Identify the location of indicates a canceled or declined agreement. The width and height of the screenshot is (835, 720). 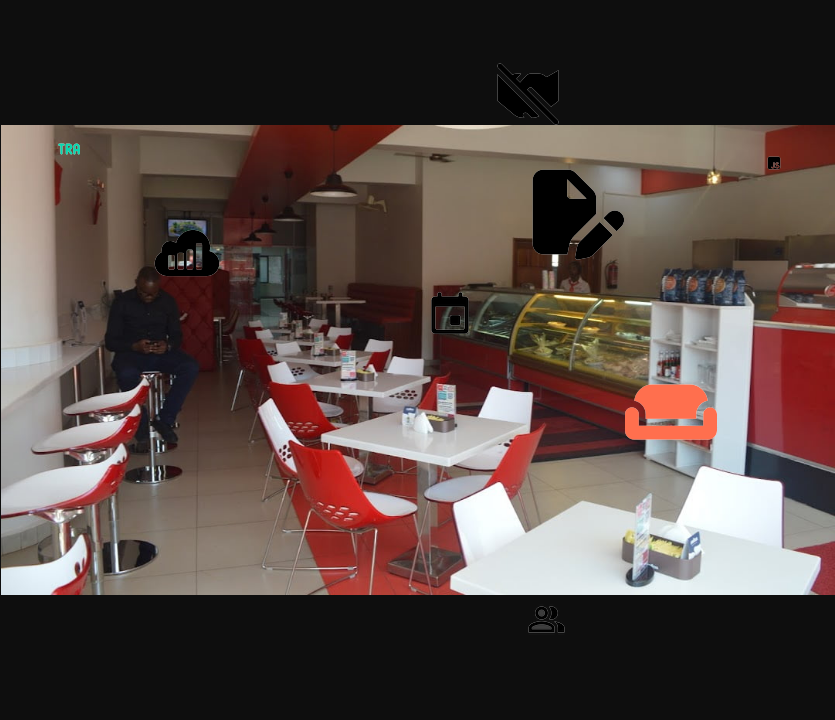
(528, 94).